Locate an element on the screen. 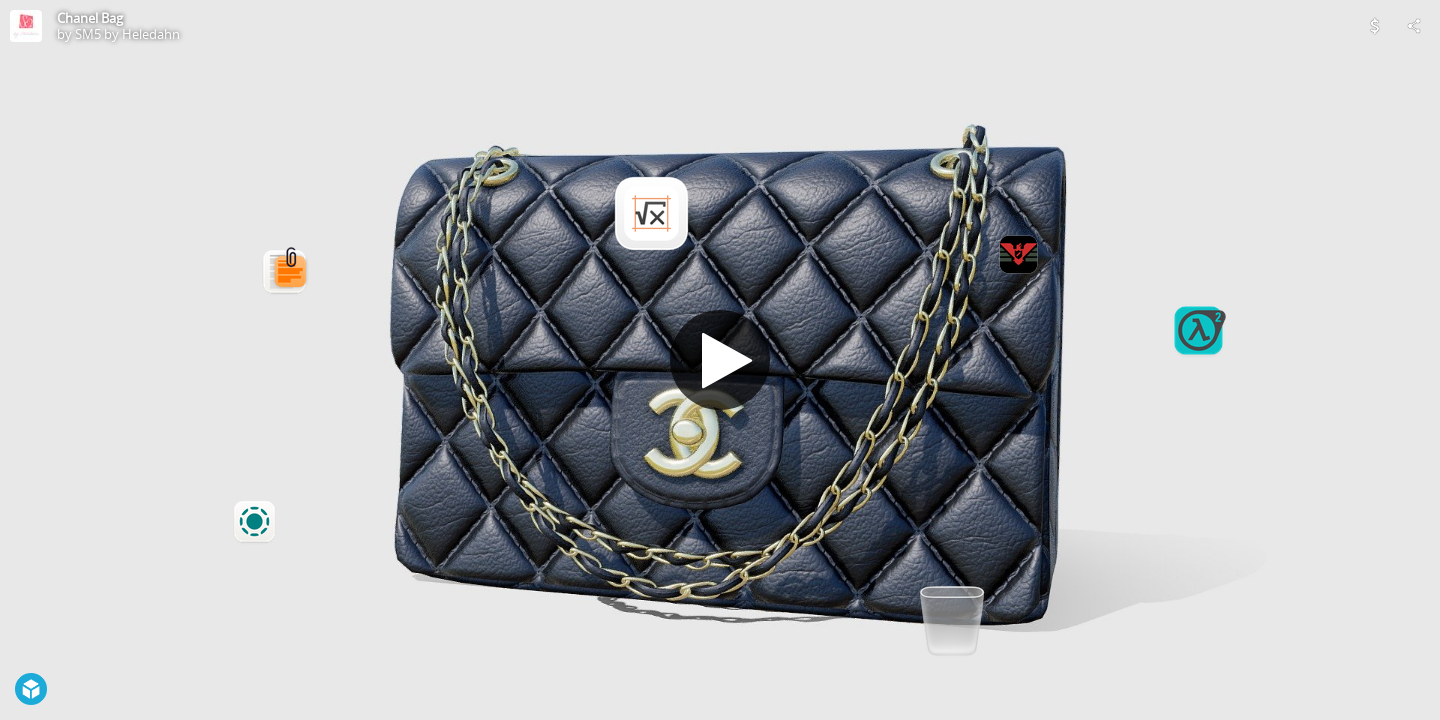 Image resolution: width=1440 pixels, height=720 pixels. open the trash to view deleted items is located at coordinates (952, 620).